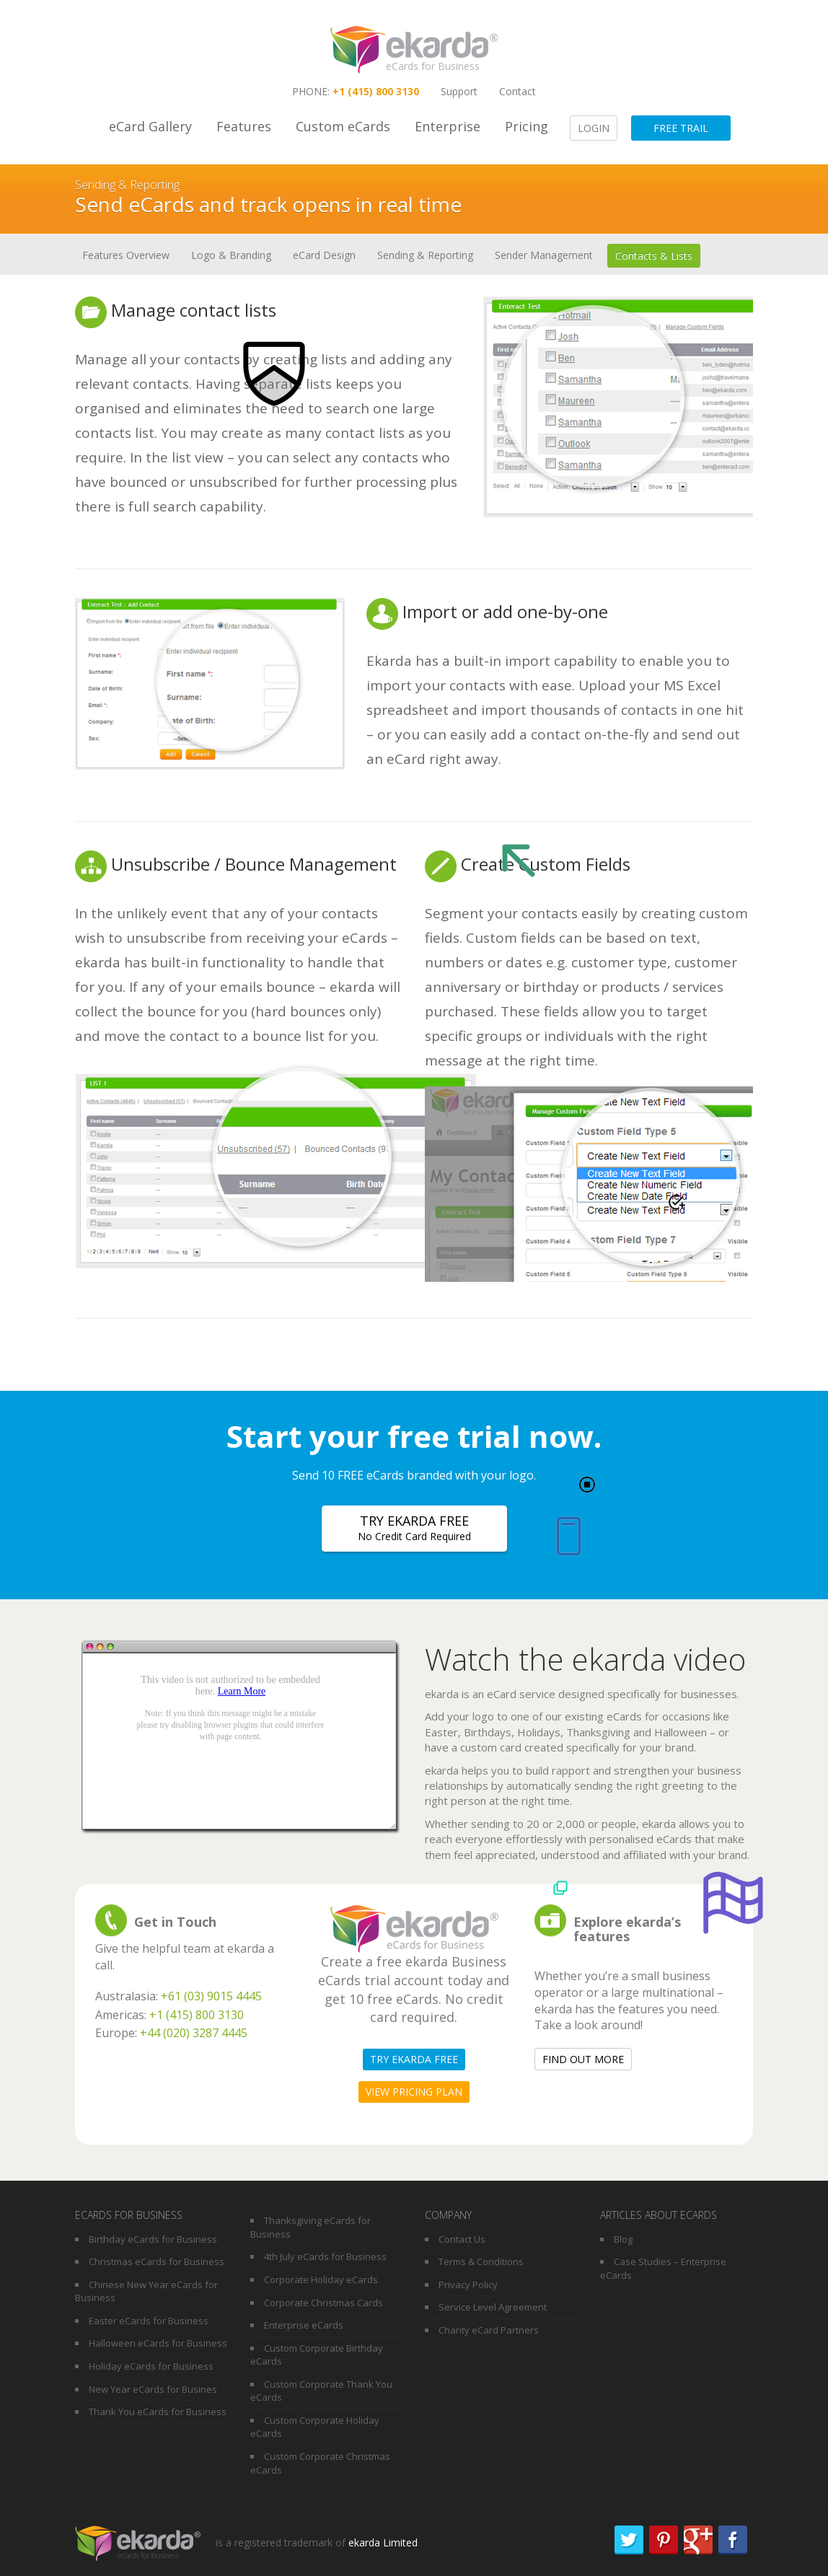 The height and width of the screenshot is (2576, 828). What do you see at coordinates (519, 861) in the screenshot?
I see `navigate back or return to previous screen` at bounding box center [519, 861].